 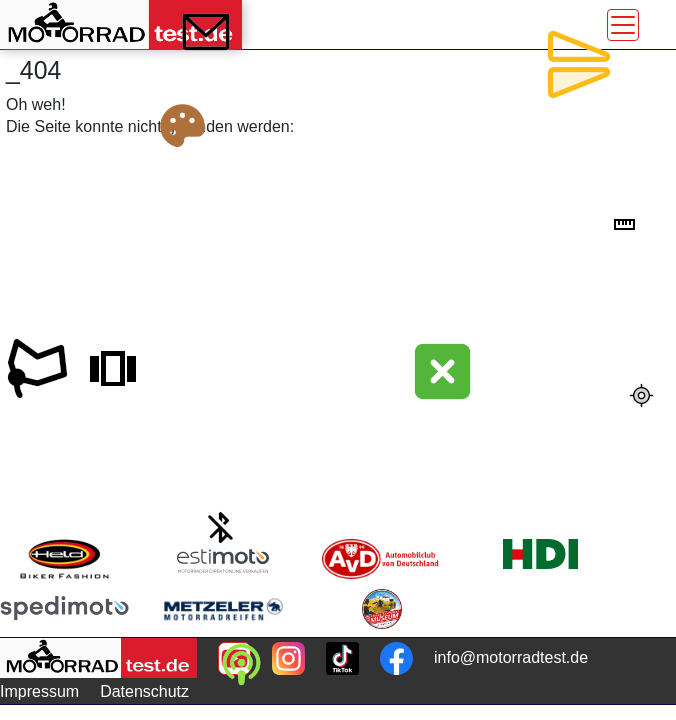 I want to click on view content in carousel mode, so click(x=113, y=370).